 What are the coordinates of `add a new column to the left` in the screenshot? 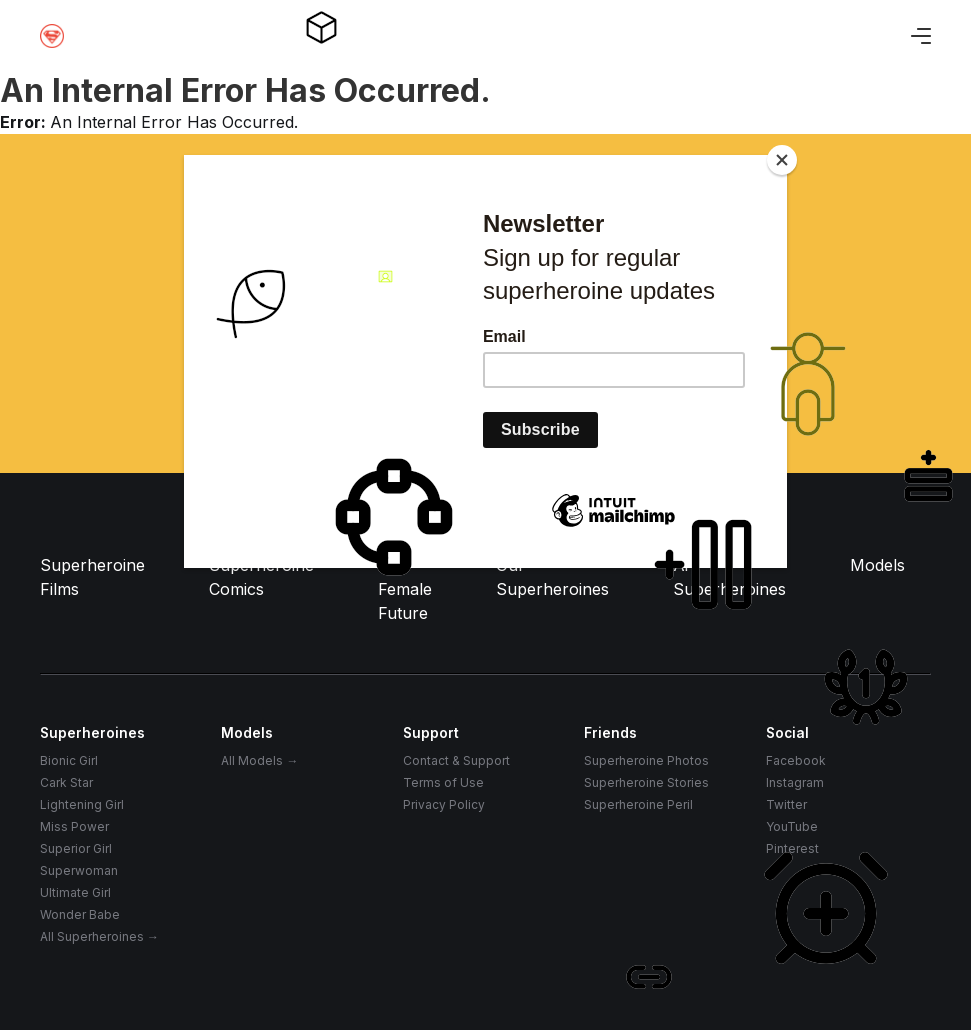 It's located at (710, 564).